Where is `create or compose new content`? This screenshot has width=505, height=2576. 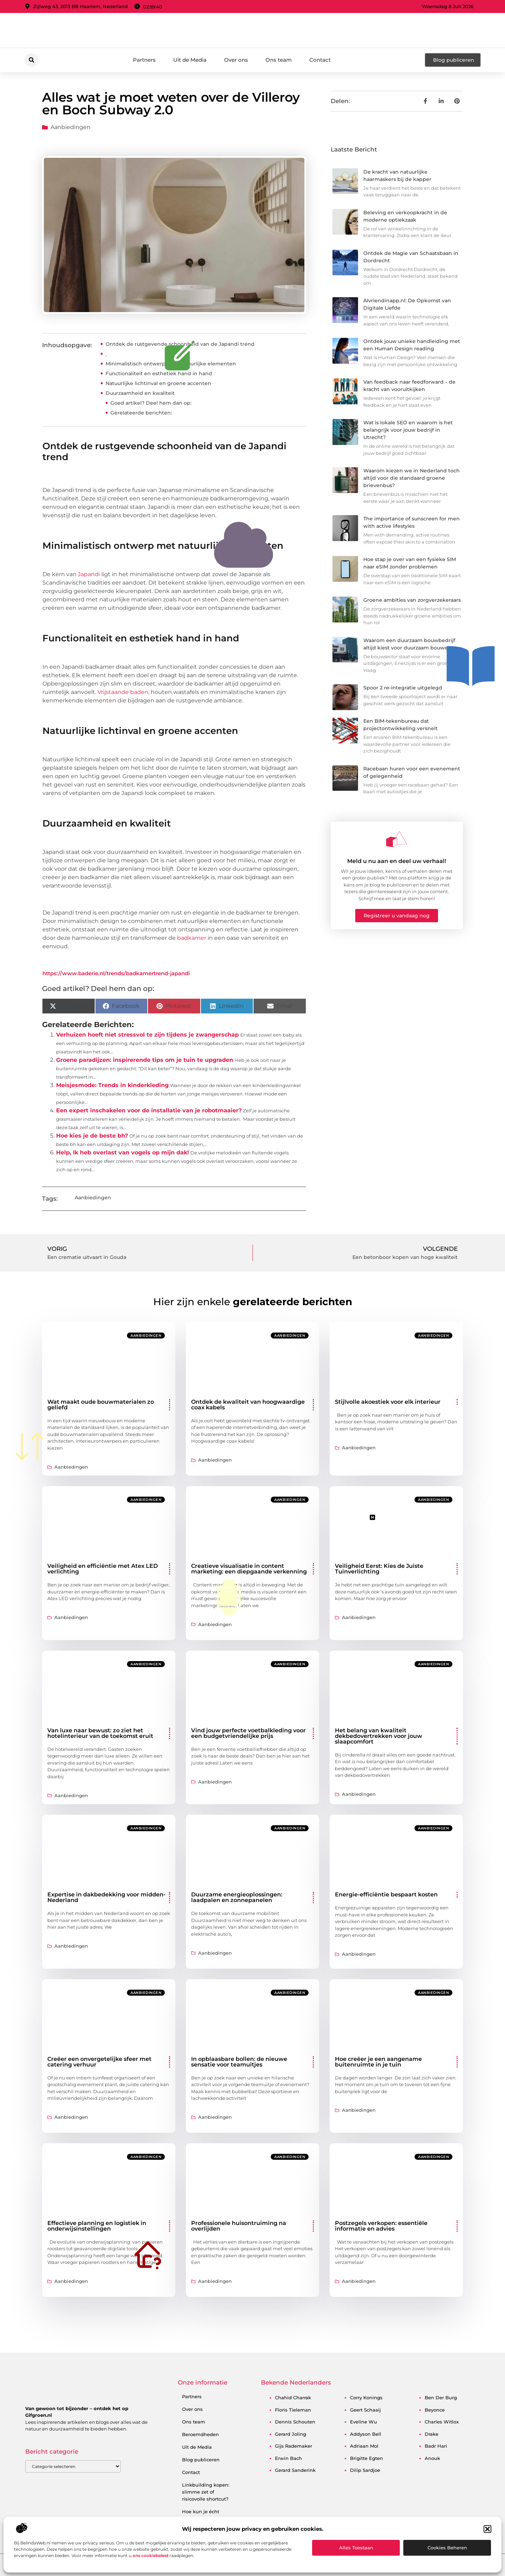 create or compose new content is located at coordinates (180, 356).